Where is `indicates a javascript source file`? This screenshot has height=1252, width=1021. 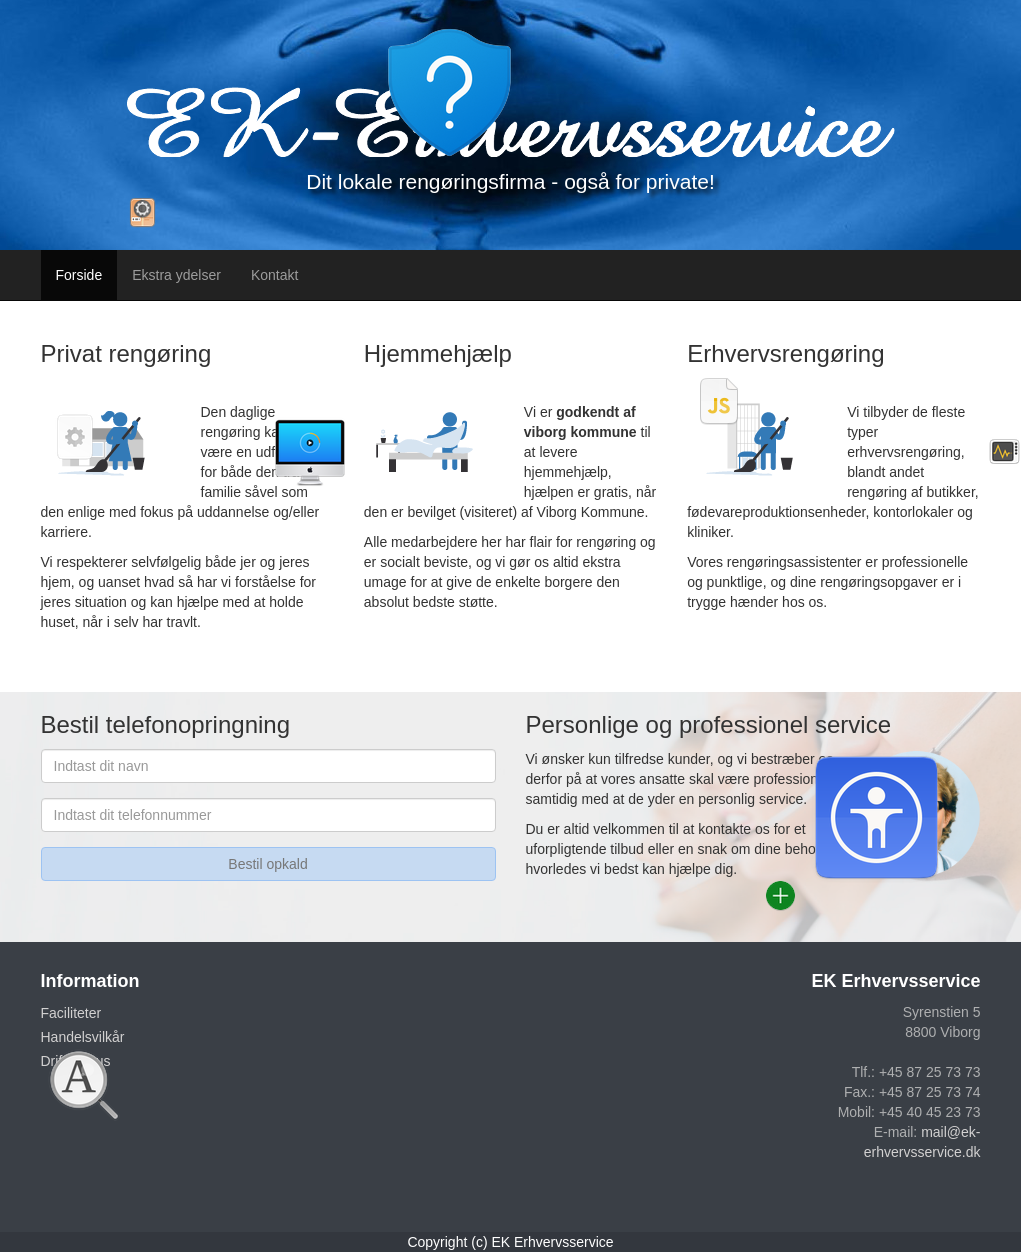 indicates a javascript source file is located at coordinates (719, 401).